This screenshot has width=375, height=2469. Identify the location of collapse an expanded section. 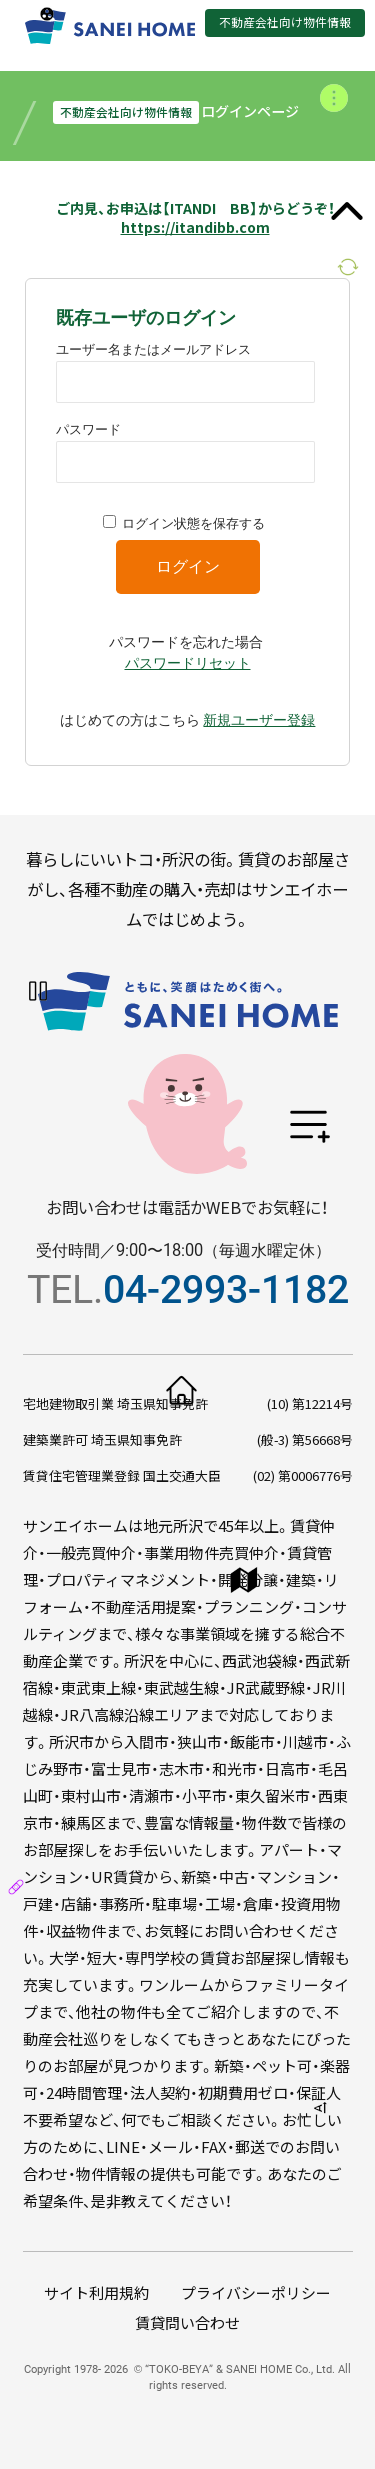
(347, 211).